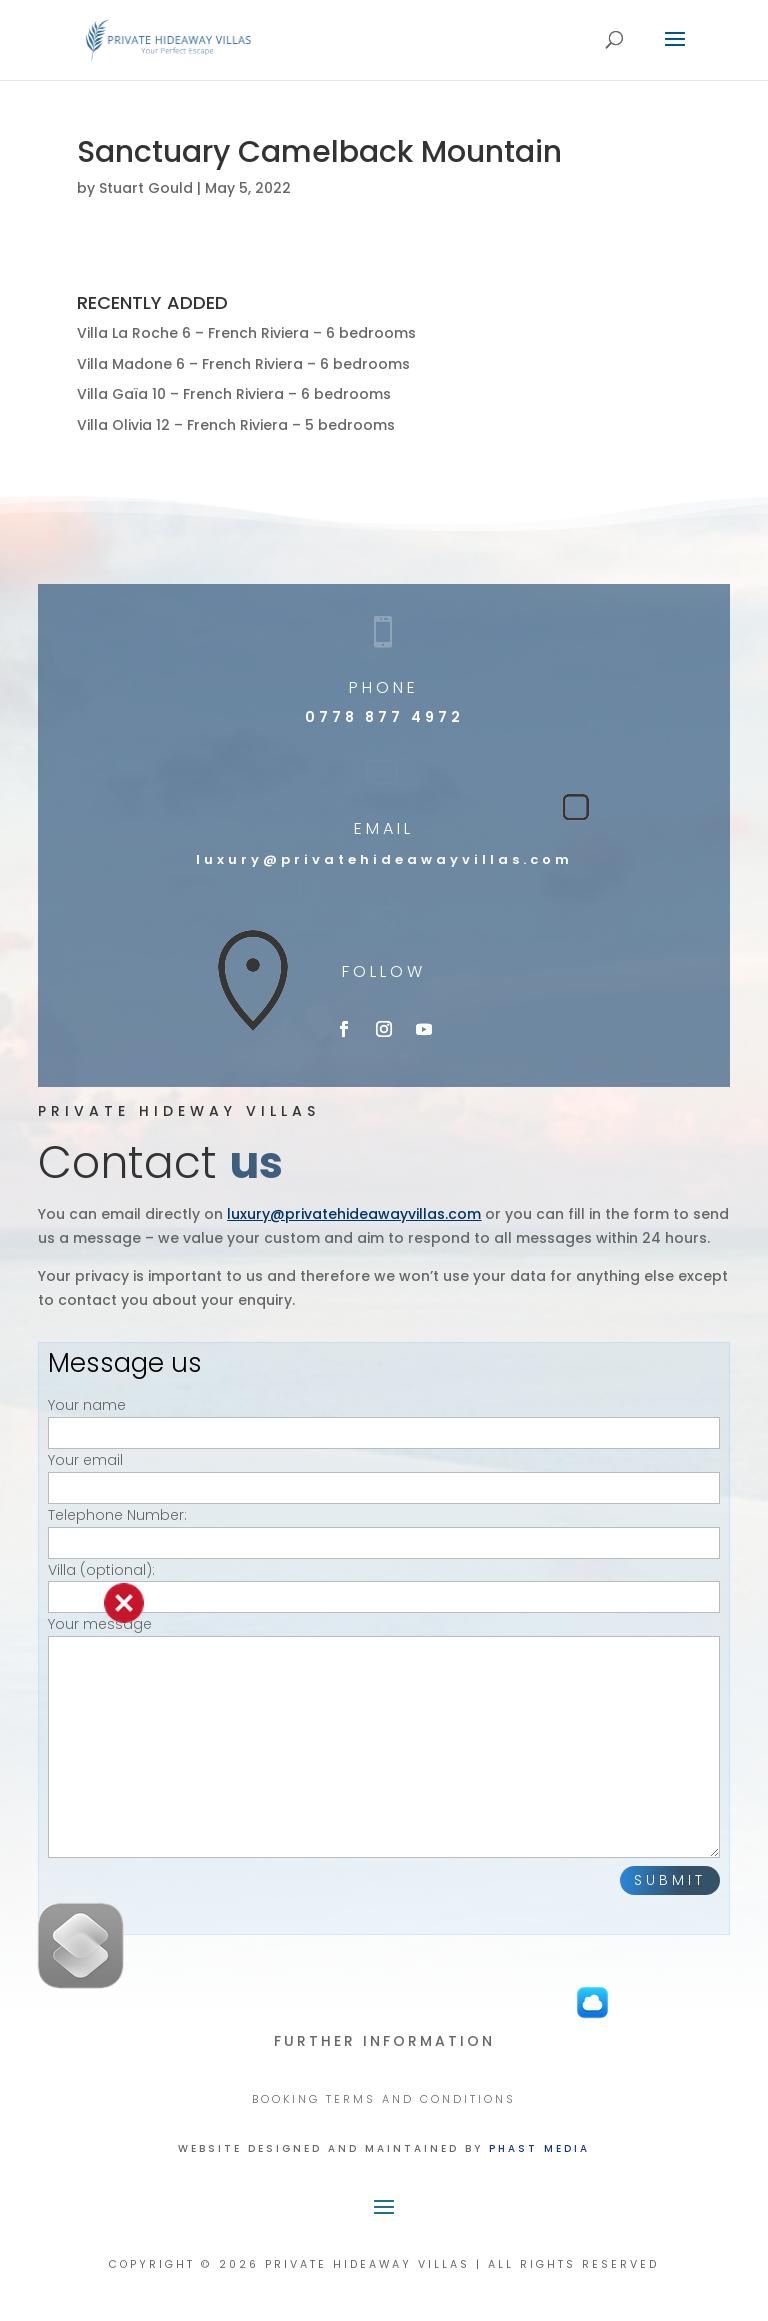  Describe the element at coordinates (592, 2002) in the screenshot. I see `access online account settings` at that location.